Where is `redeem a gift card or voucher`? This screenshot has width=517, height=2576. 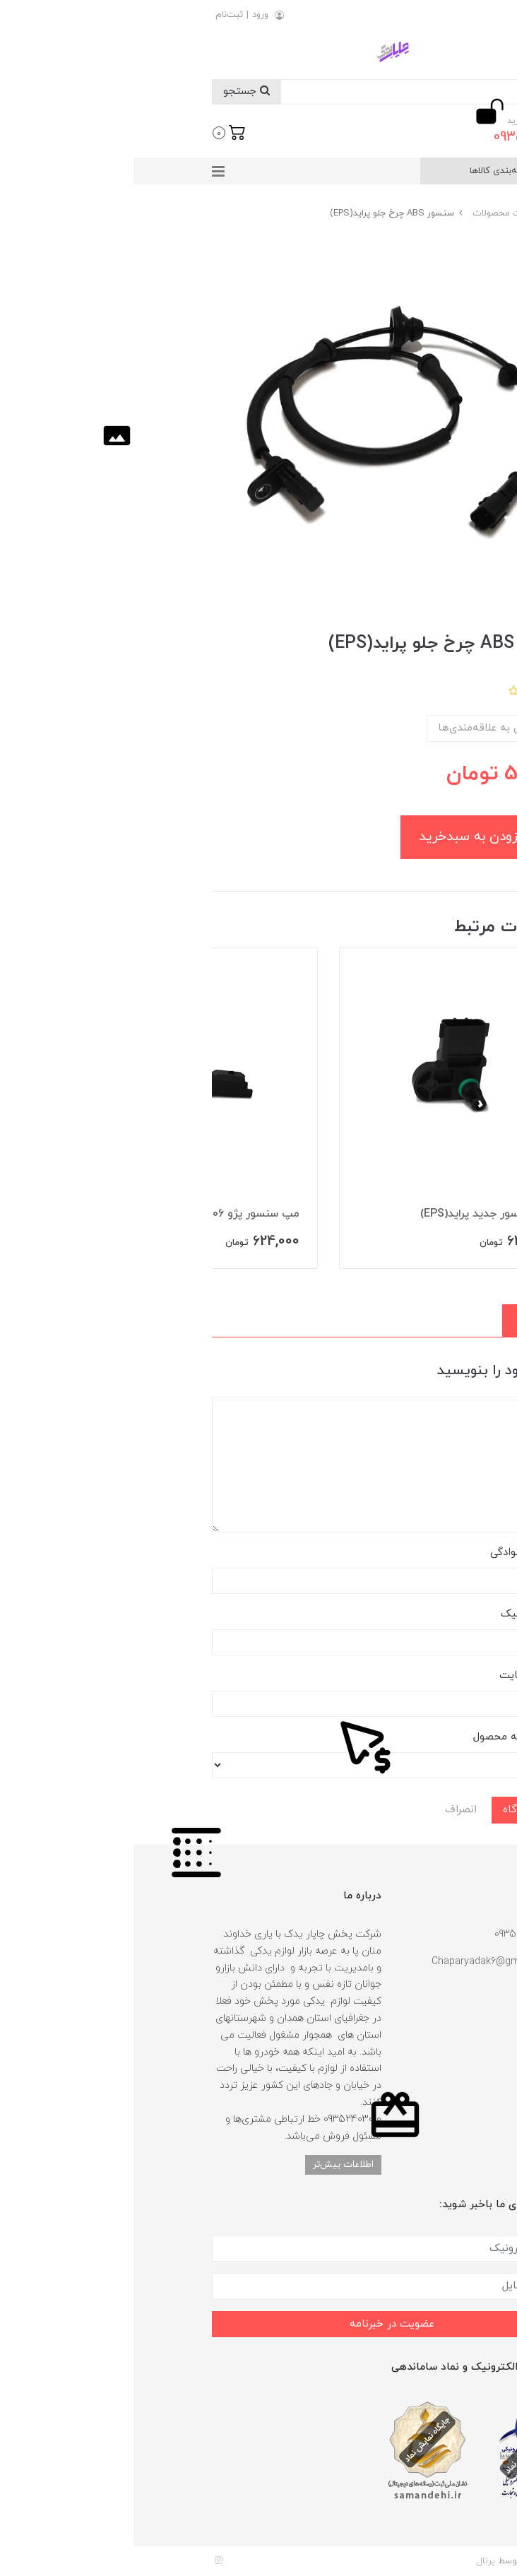
redeem a gift card or voucher is located at coordinates (395, 2115).